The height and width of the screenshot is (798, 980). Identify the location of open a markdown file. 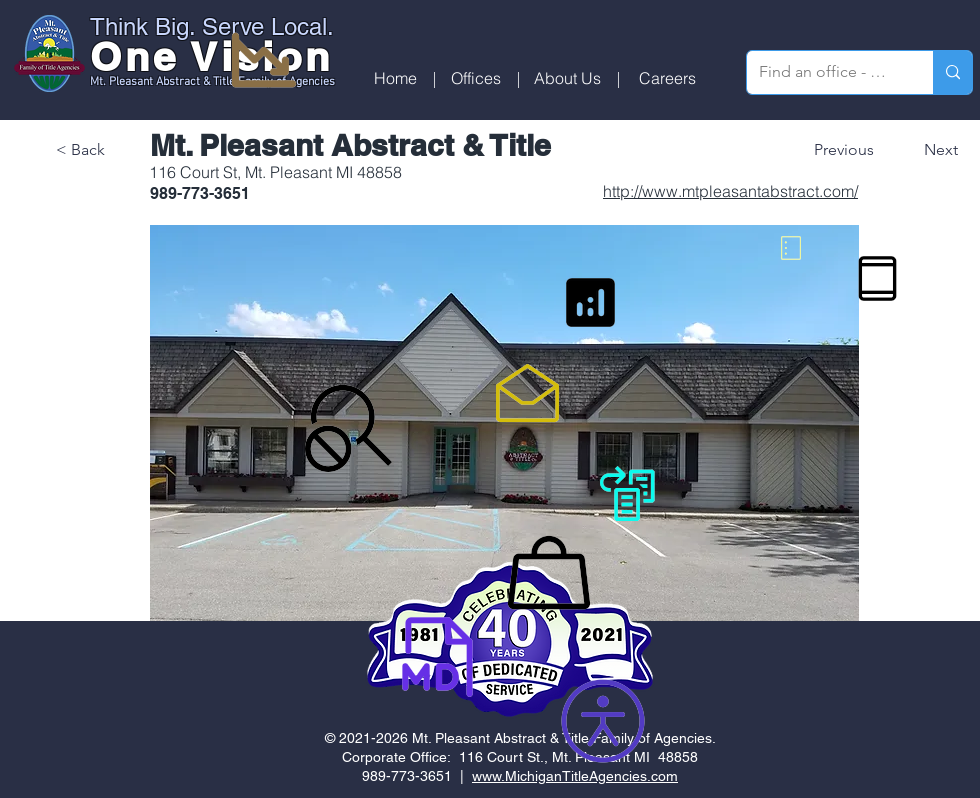
(439, 657).